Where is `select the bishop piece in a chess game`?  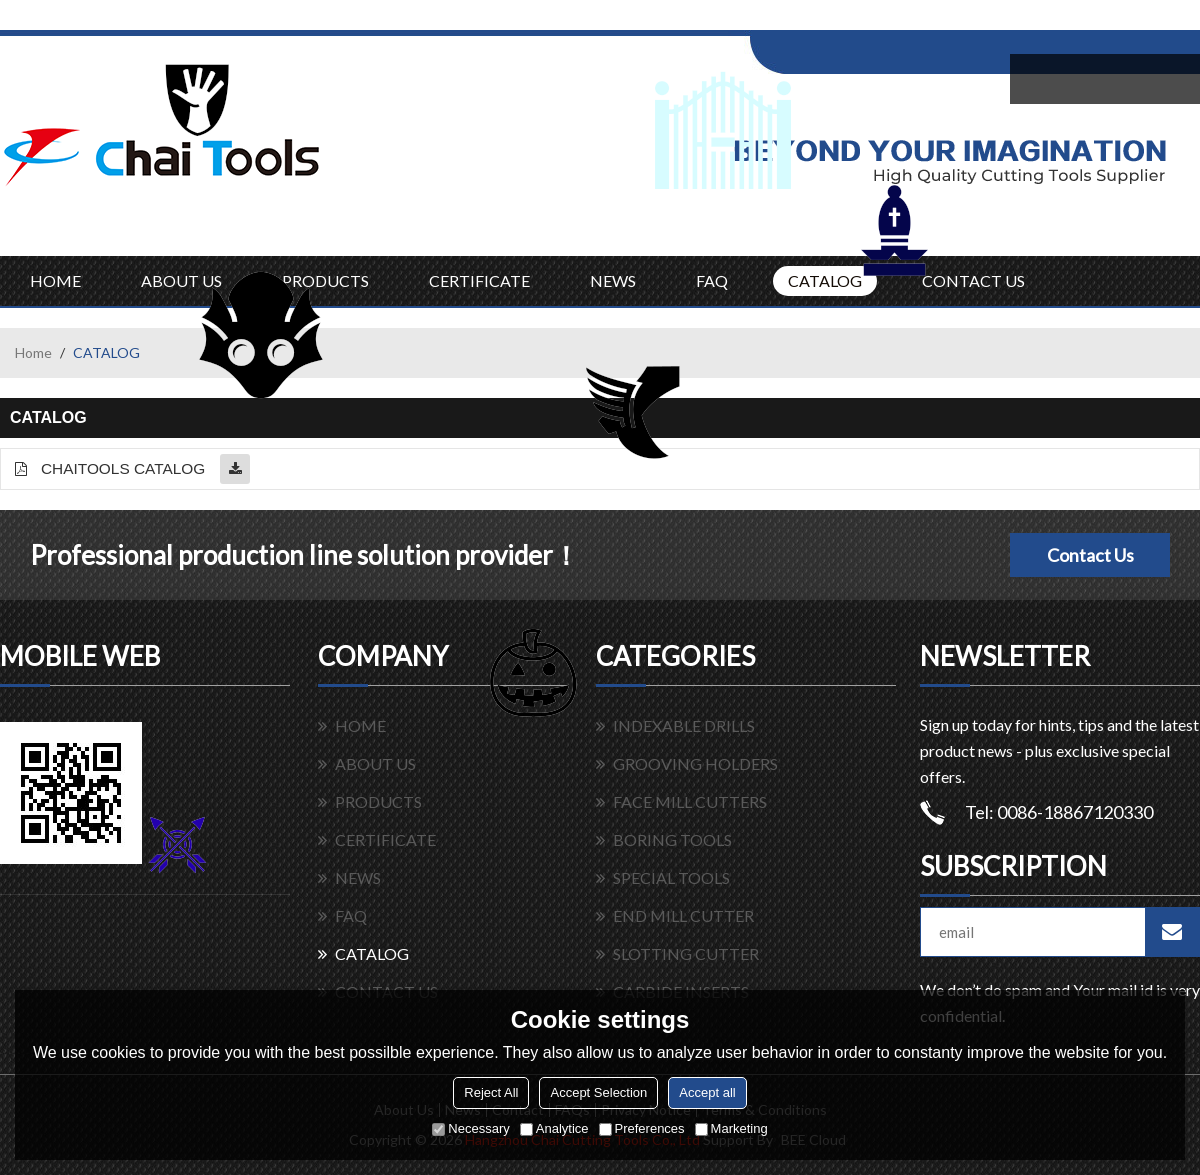 select the bishop piece in a chess game is located at coordinates (894, 230).